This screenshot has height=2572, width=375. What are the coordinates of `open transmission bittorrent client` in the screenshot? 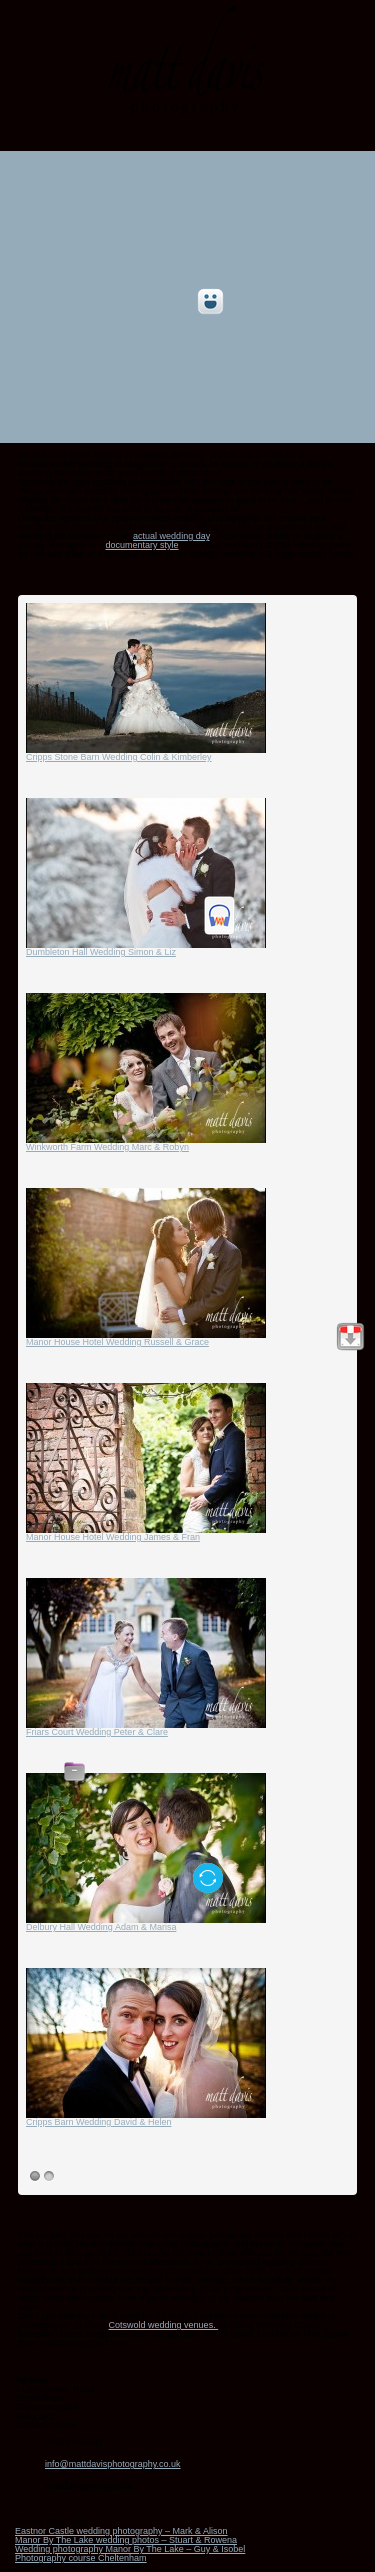 It's located at (350, 1336).